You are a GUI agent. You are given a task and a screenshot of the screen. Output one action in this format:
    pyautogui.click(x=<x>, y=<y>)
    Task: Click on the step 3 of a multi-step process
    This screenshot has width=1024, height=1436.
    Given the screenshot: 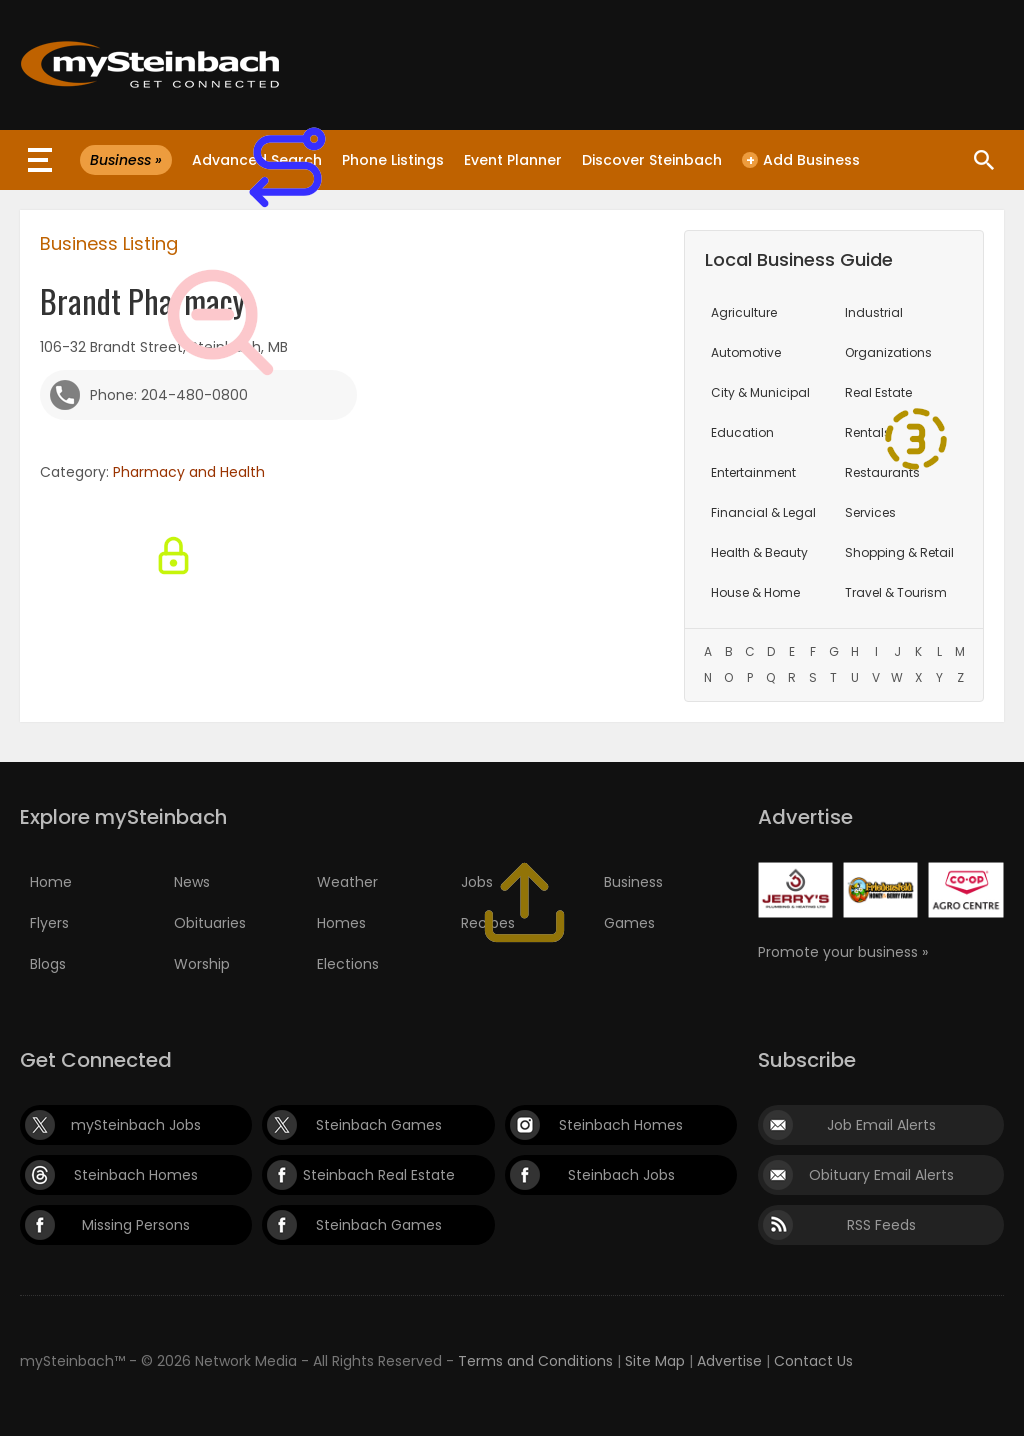 What is the action you would take?
    pyautogui.click(x=916, y=439)
    